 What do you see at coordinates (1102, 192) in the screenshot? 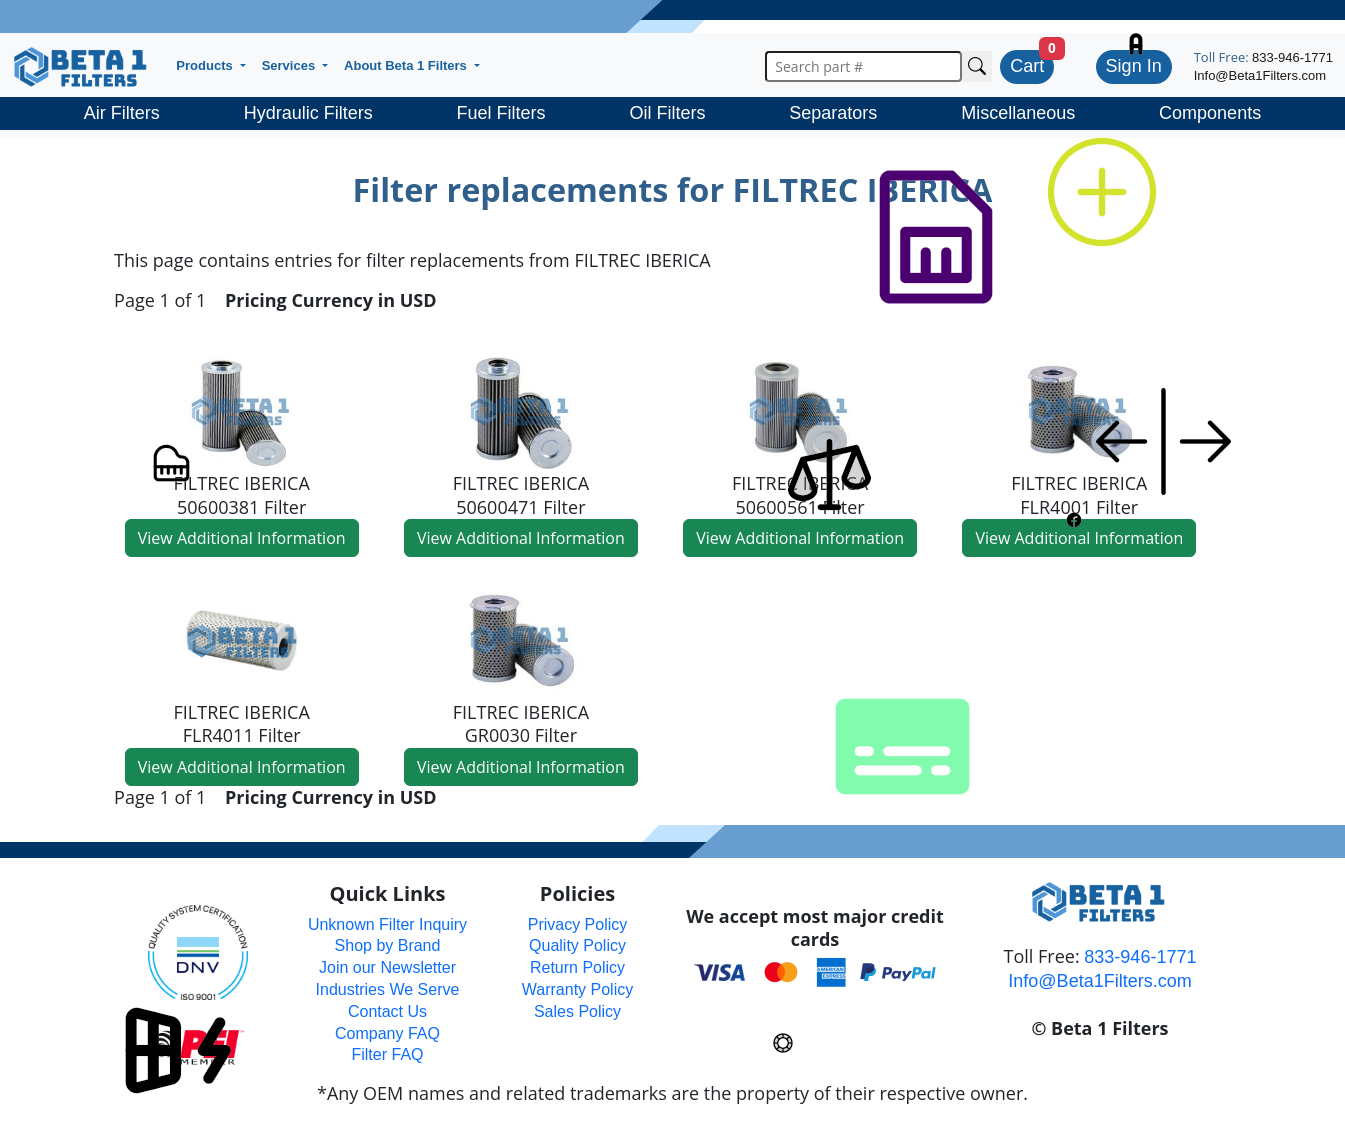
I see `add a new item` at bounding box center [1102, 192].